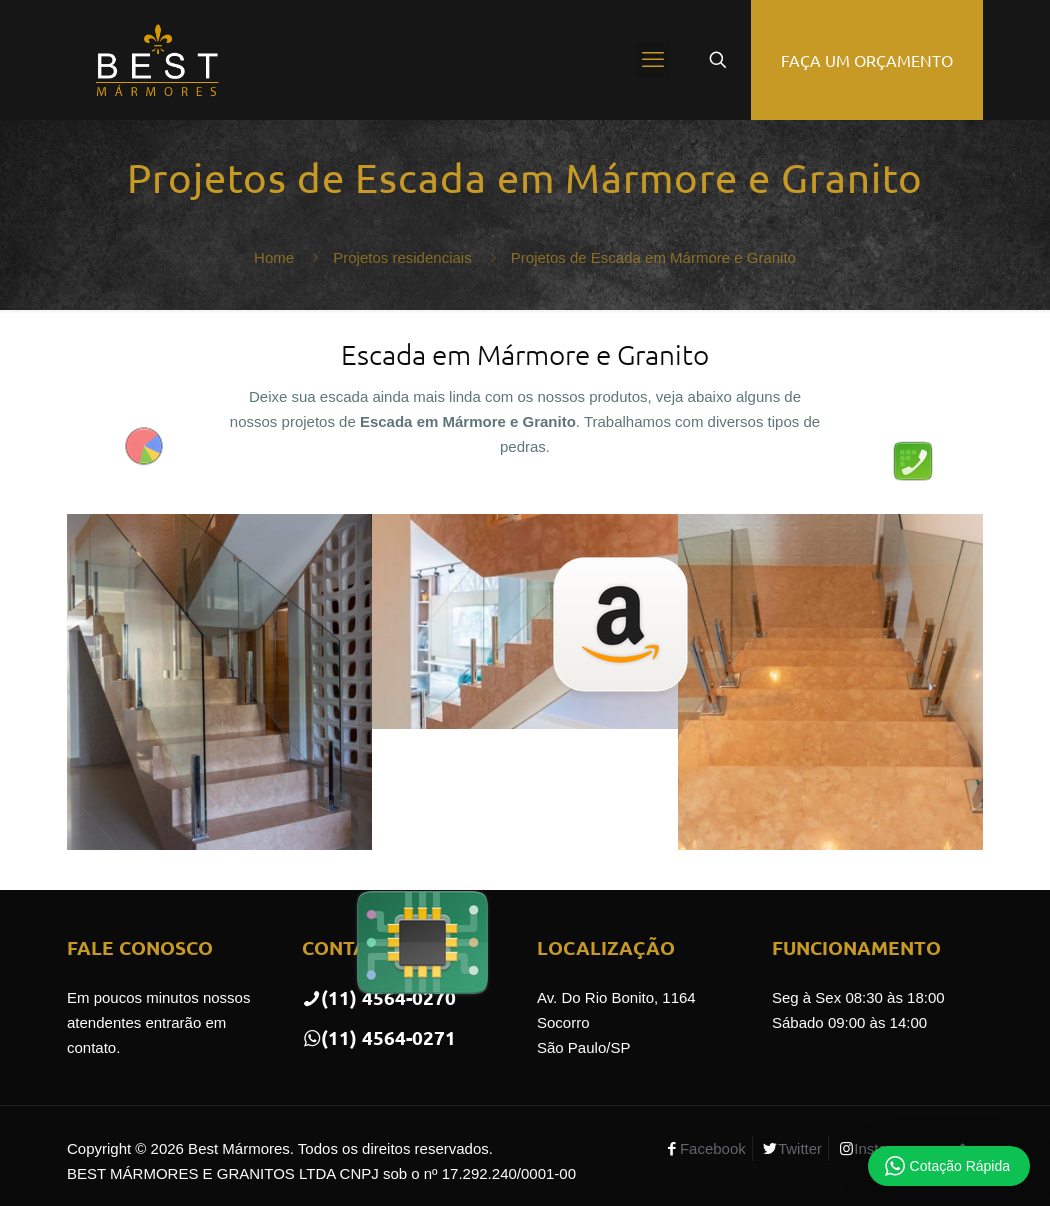 The width and height of the screenshot is (1050, 1206). What do you see at coordinates (422, 942) in the screenshot?
I see `open jockey hardware diagnostics app` at bounding box center [422, 942].